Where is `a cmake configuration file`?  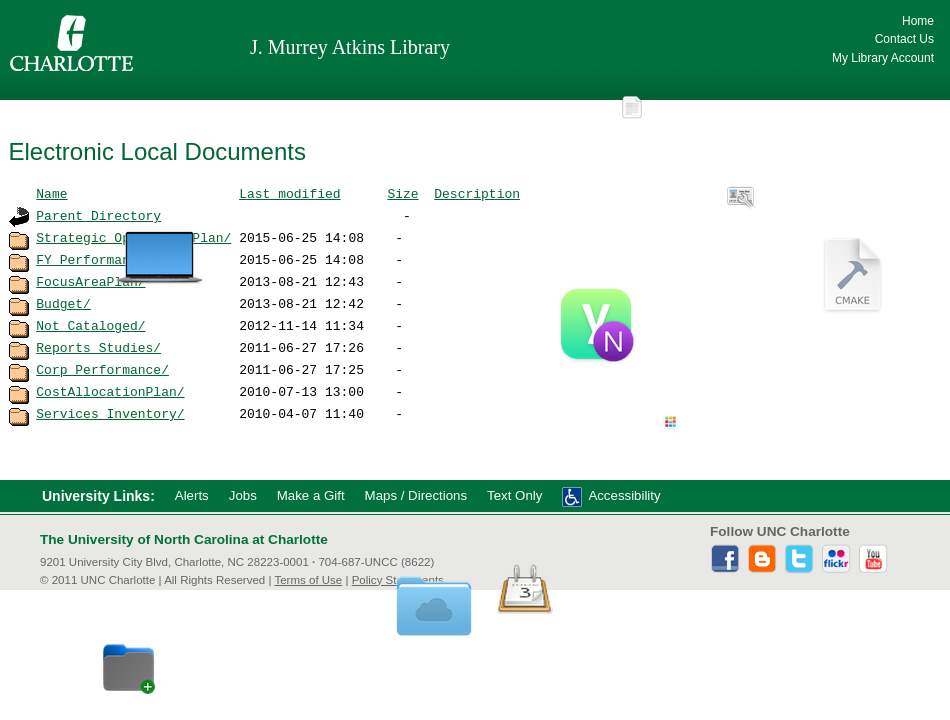 a cmake configuration file is located at coordinates (852, 275).